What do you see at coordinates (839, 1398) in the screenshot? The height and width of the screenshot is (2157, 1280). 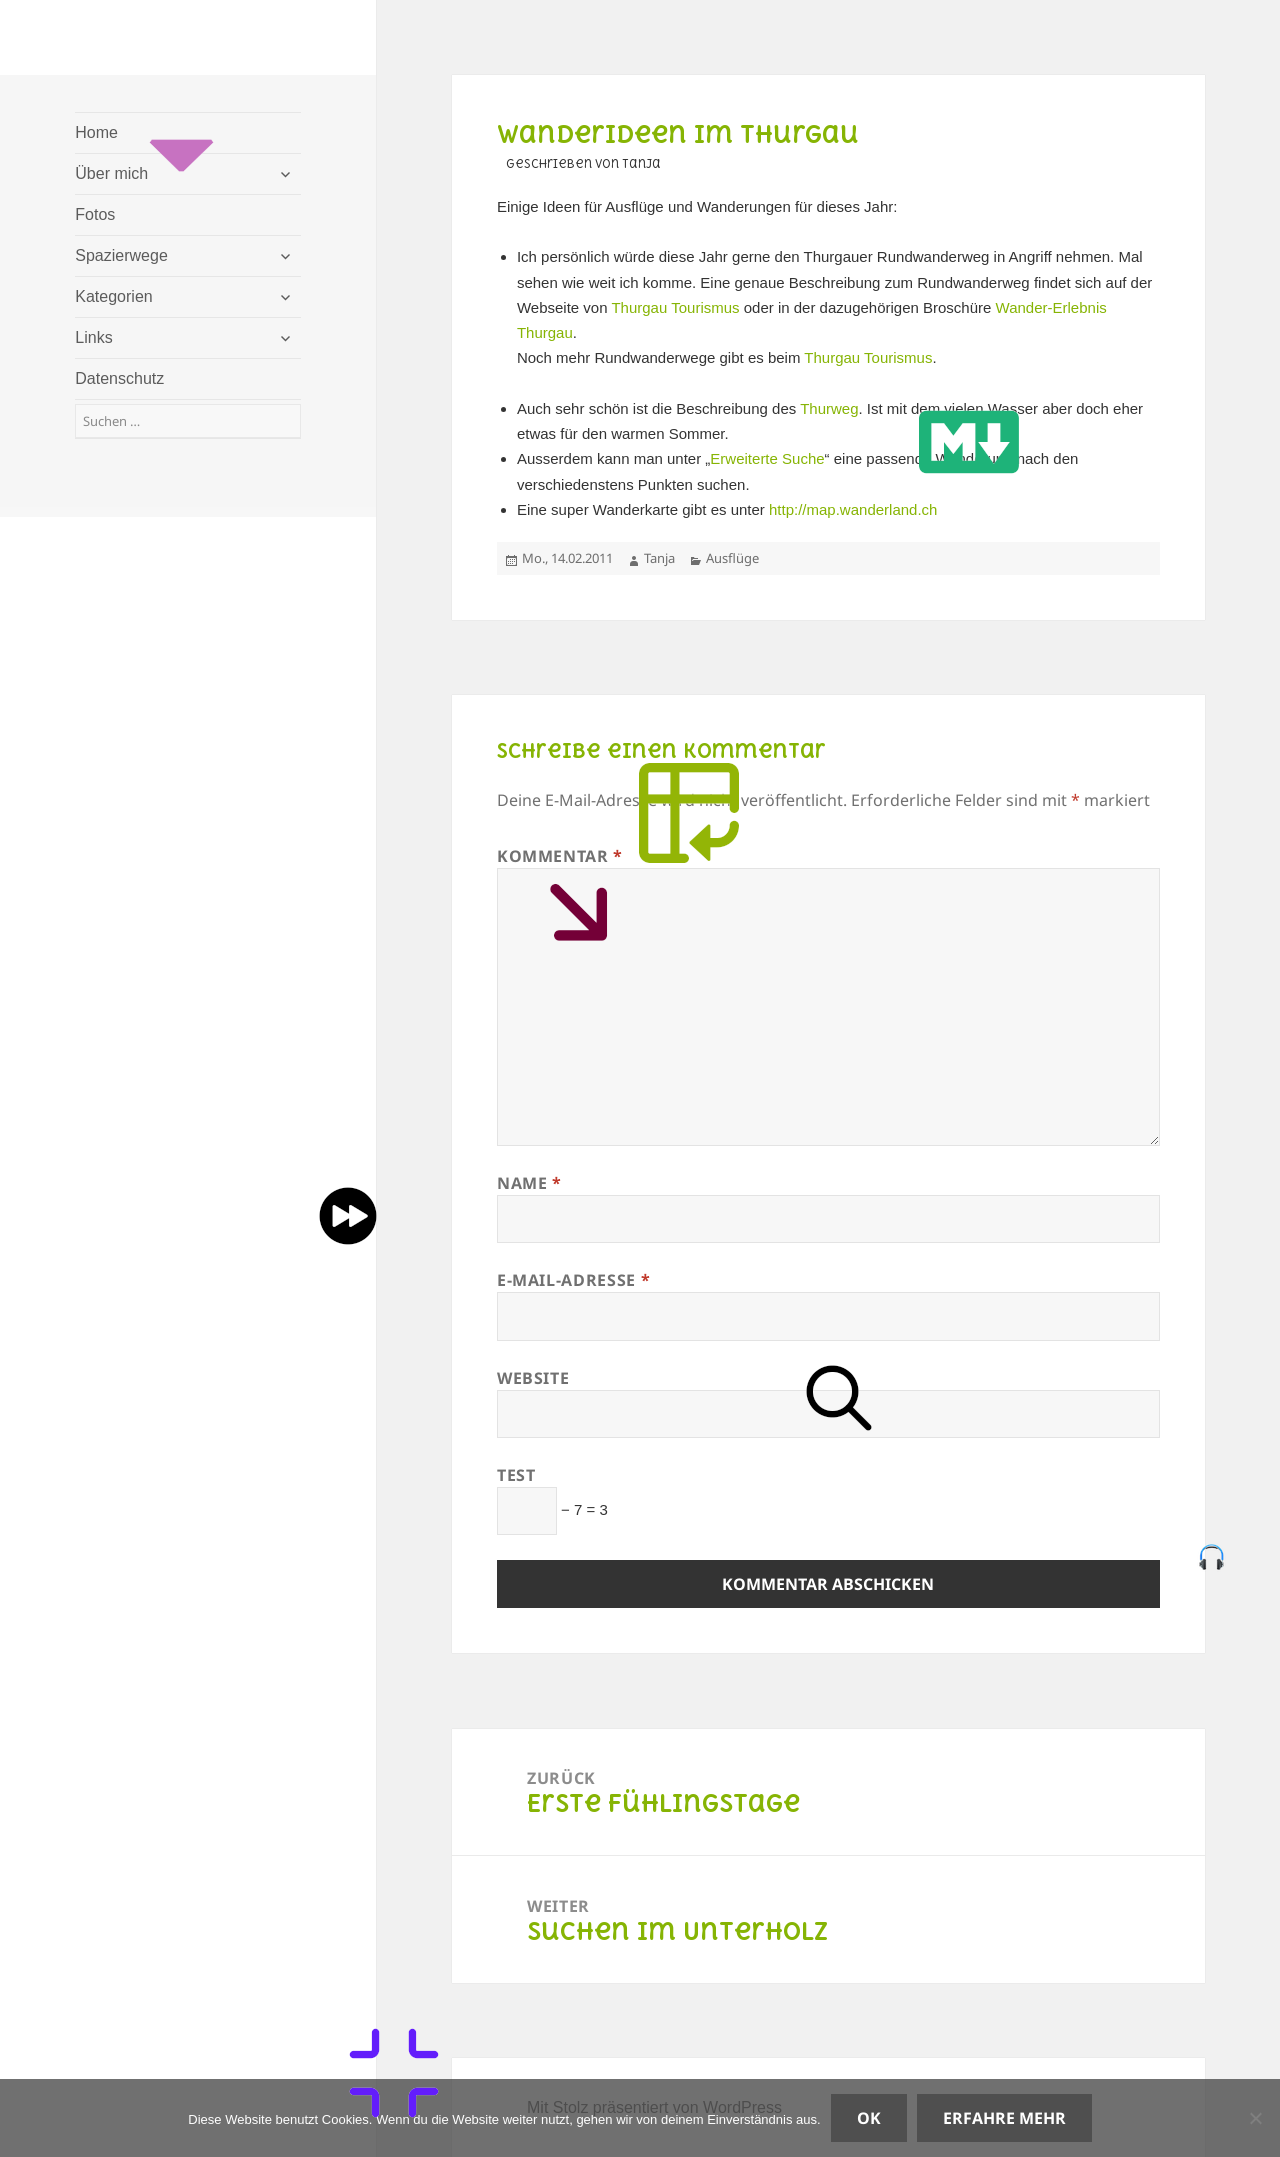 I see `search for content or items` at bounding box center [839, 1398].